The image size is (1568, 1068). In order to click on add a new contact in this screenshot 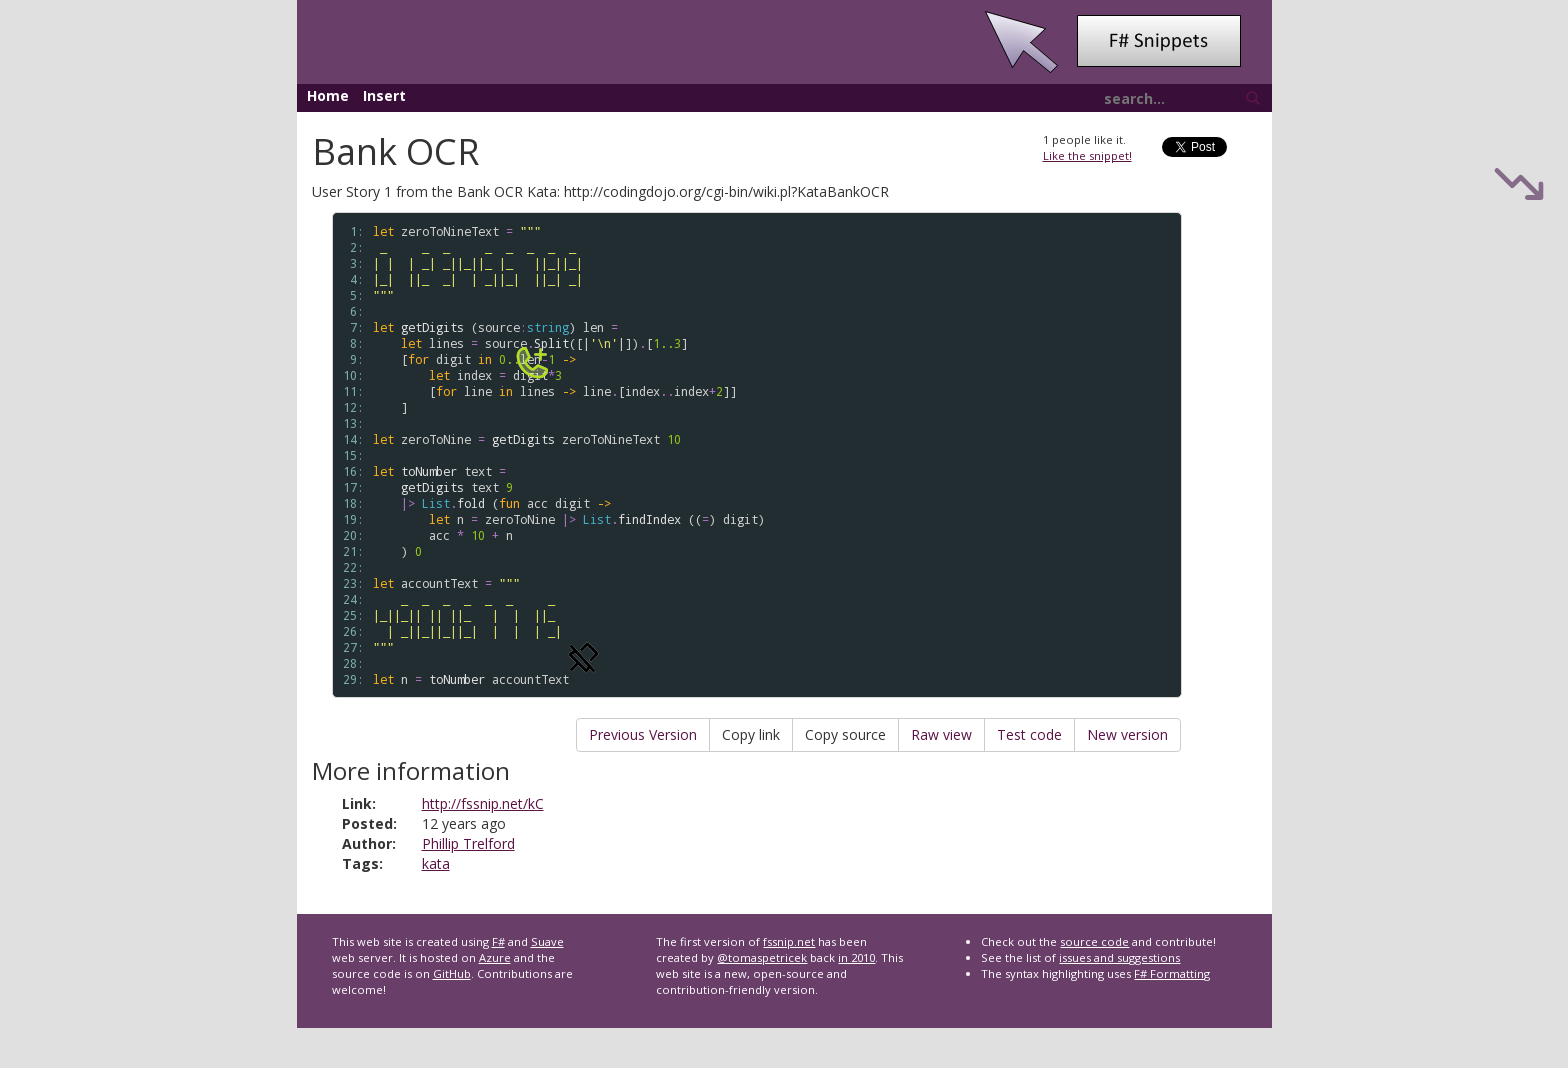, I will do `click(533, 362)`.